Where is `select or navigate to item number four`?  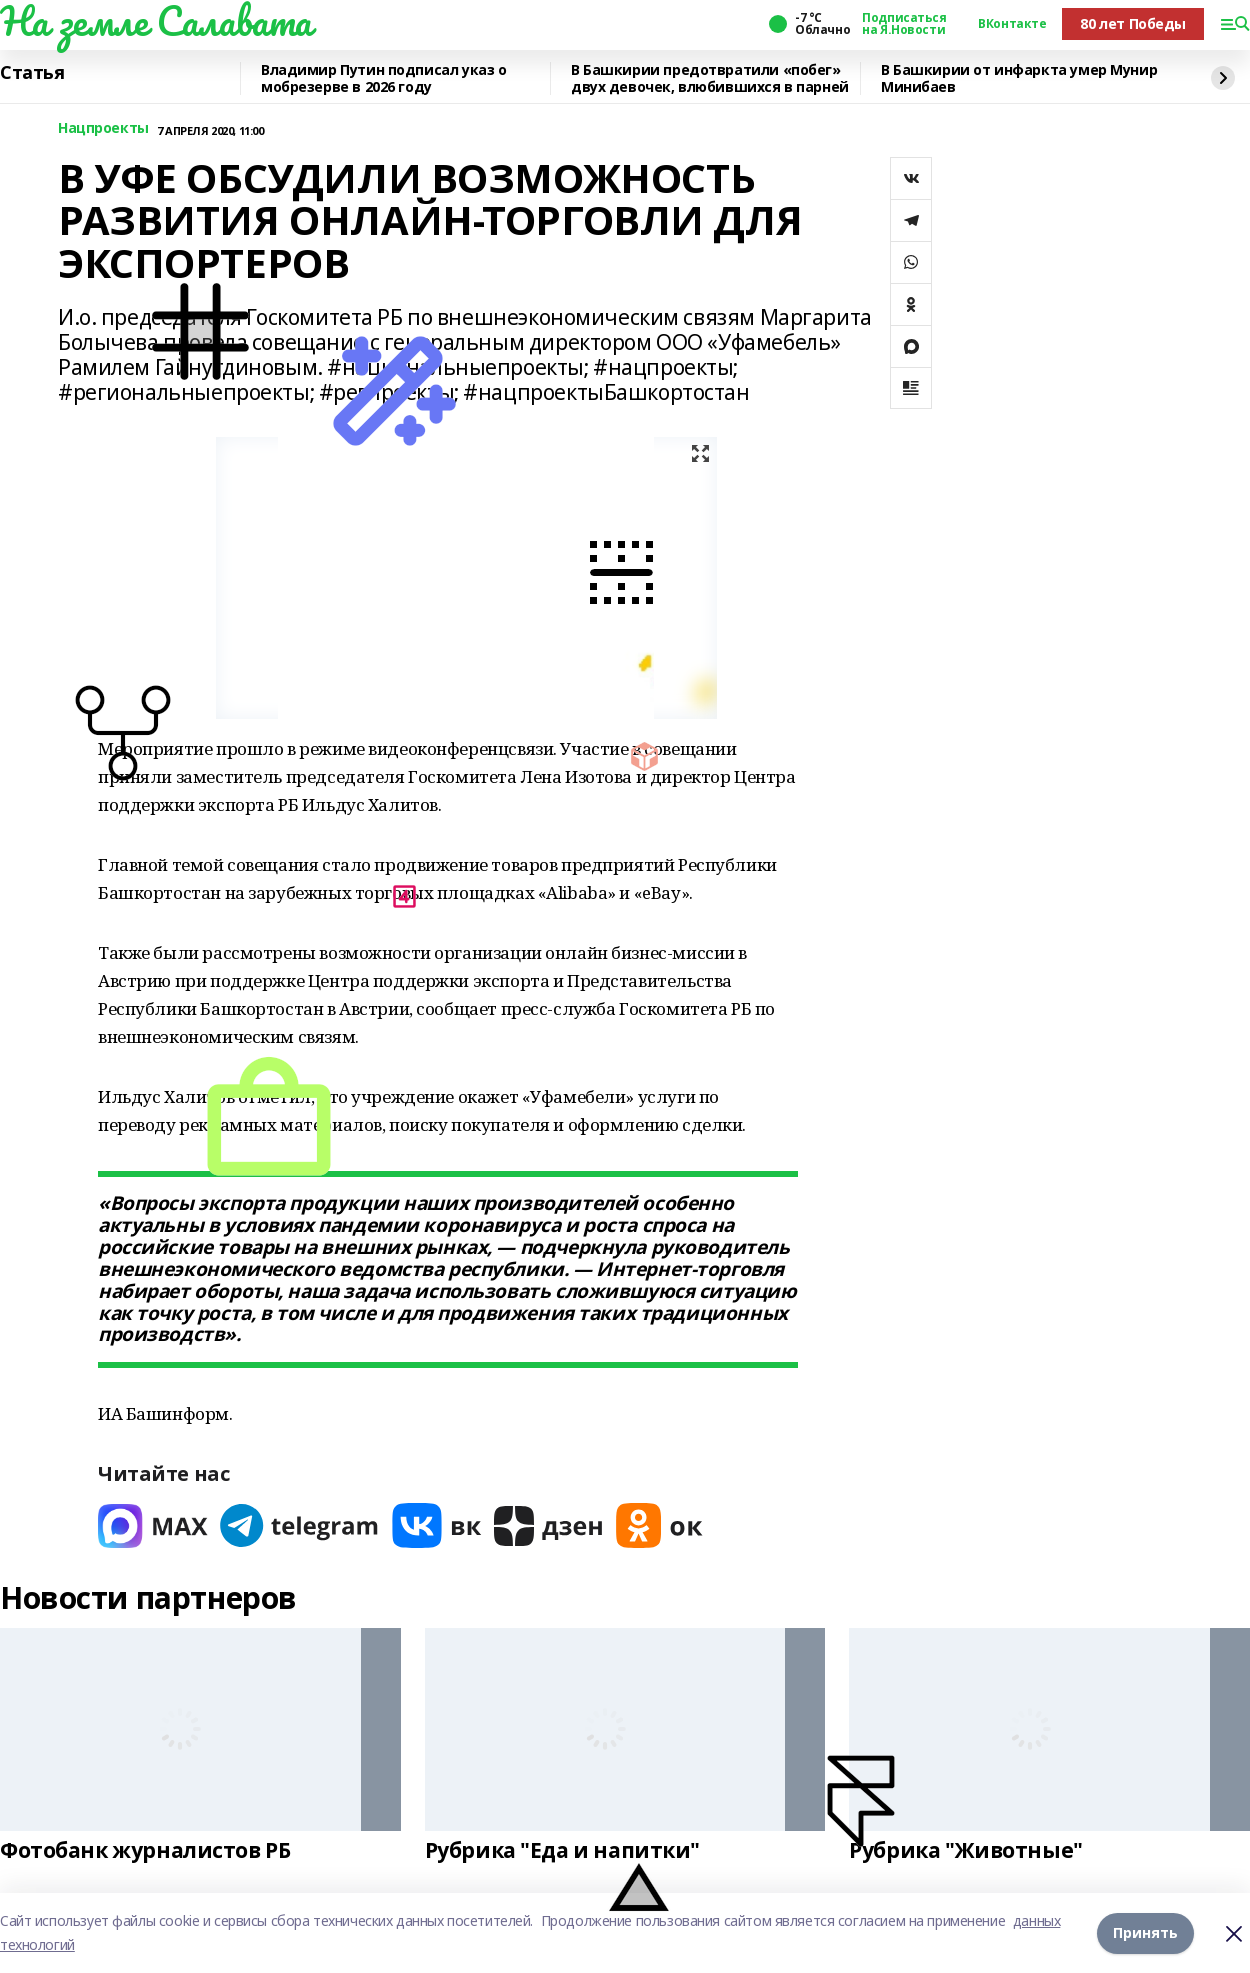 select or navigate to item number four is located at coordinates (404, 896).